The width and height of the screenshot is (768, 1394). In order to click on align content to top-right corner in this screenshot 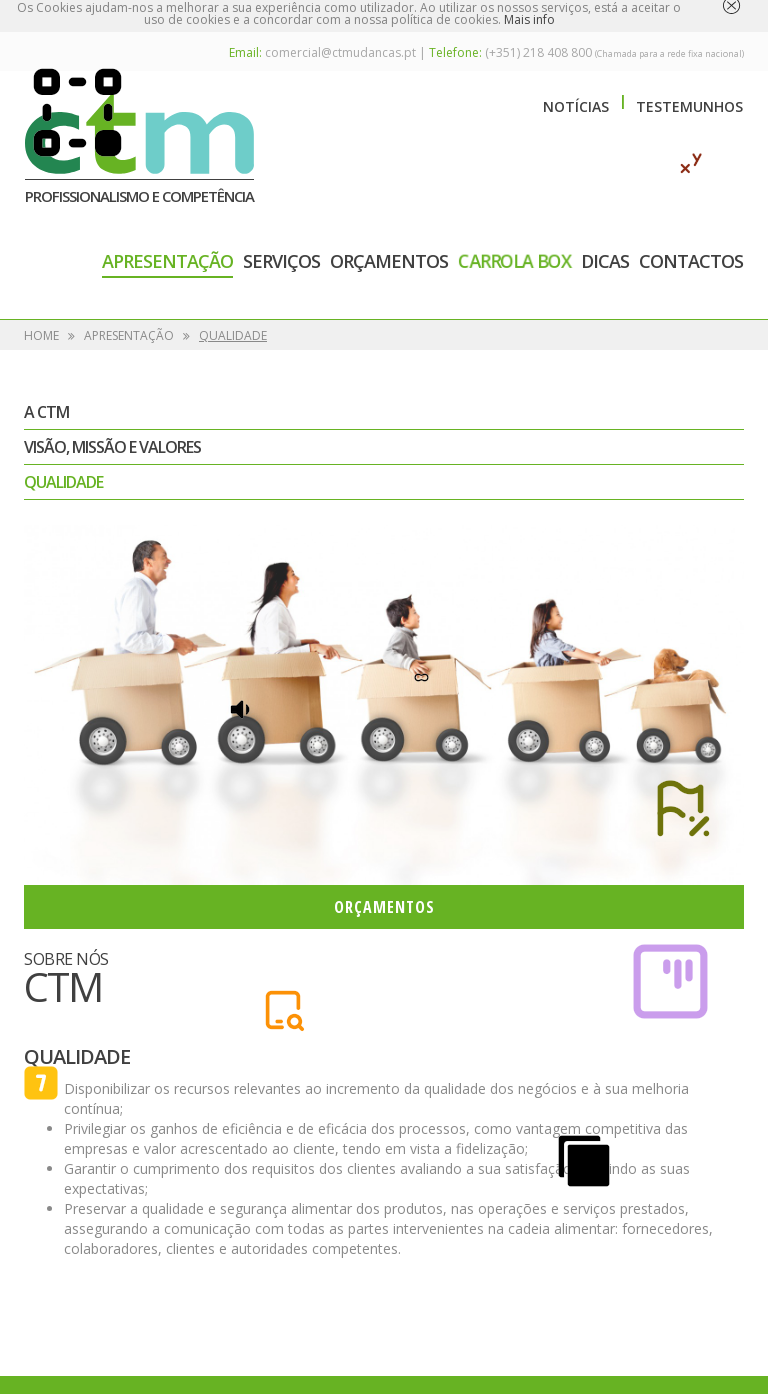, I will do `click(670, 981)`.